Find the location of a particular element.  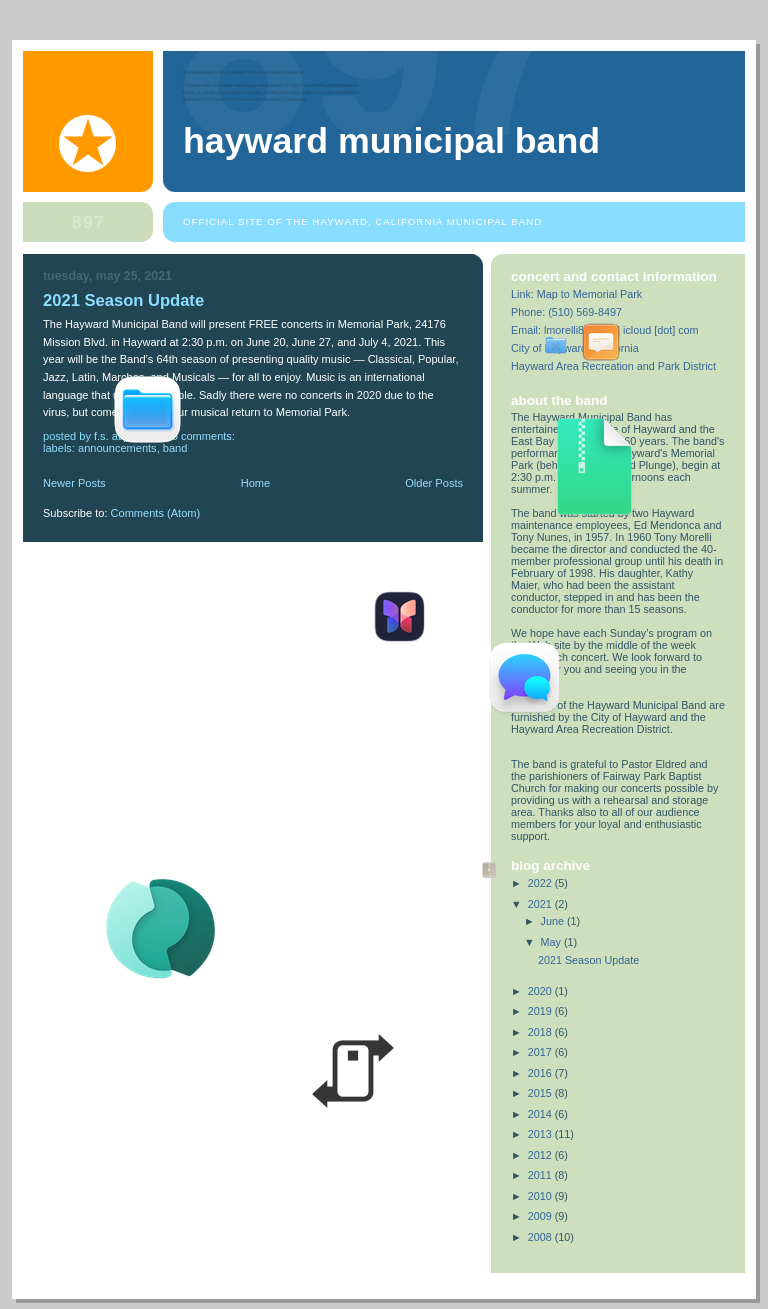

compressed archive file (.tar.xz format) is located at coordinates (594, 468).